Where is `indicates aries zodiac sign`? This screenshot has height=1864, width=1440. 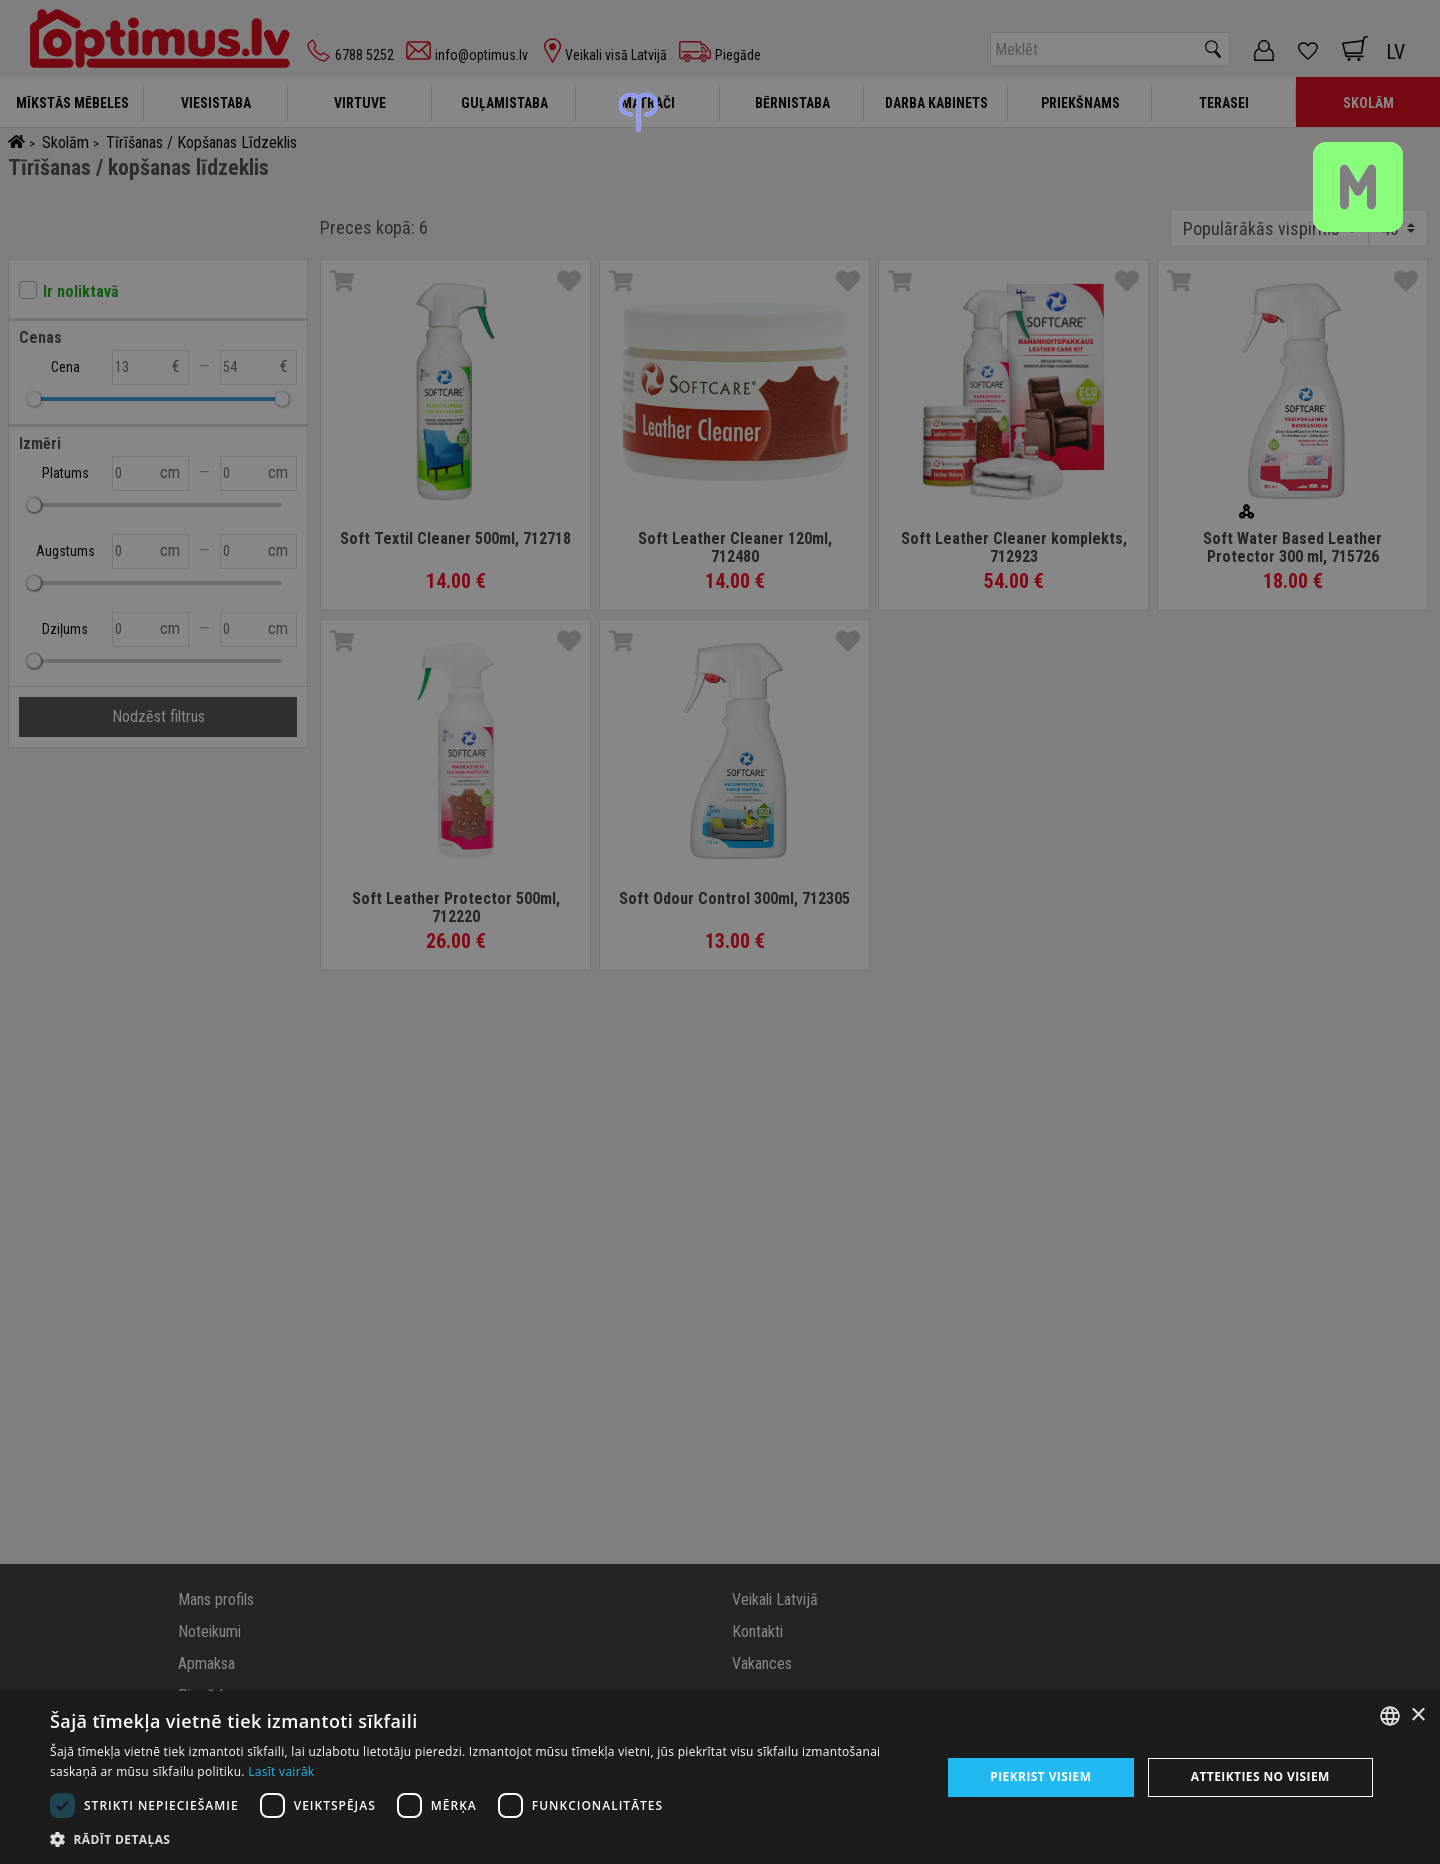
indicates aries zodiac sign is located at coordinates (638, 112).